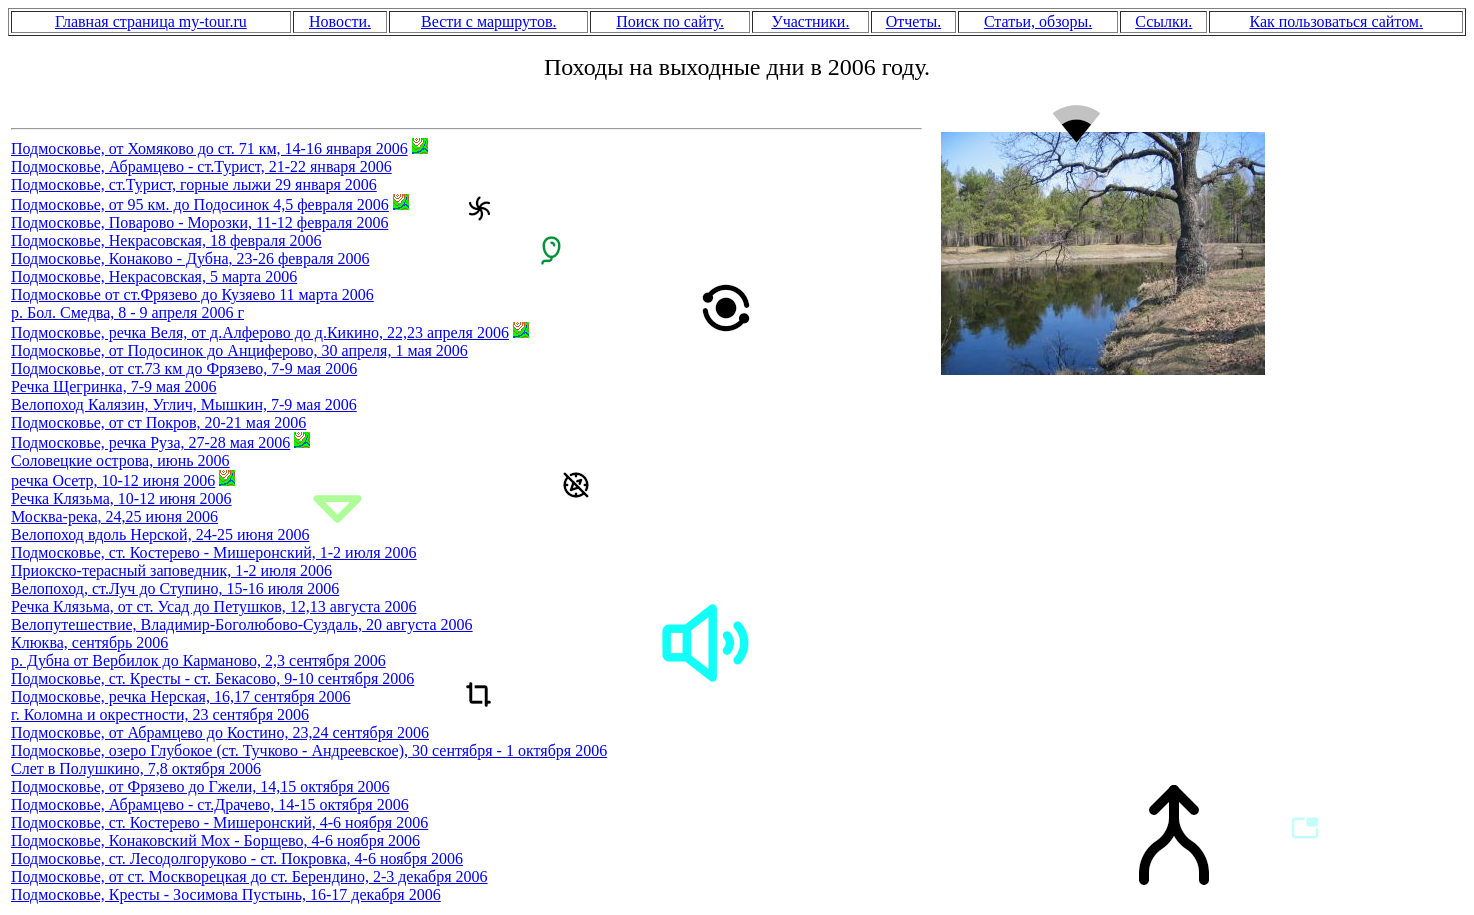 This screenshot has height=915, width=1474. What do you see at coordinates (478, 694) in the screenshot?
I see `crop or trim an image` at bounding box center [478, 694].